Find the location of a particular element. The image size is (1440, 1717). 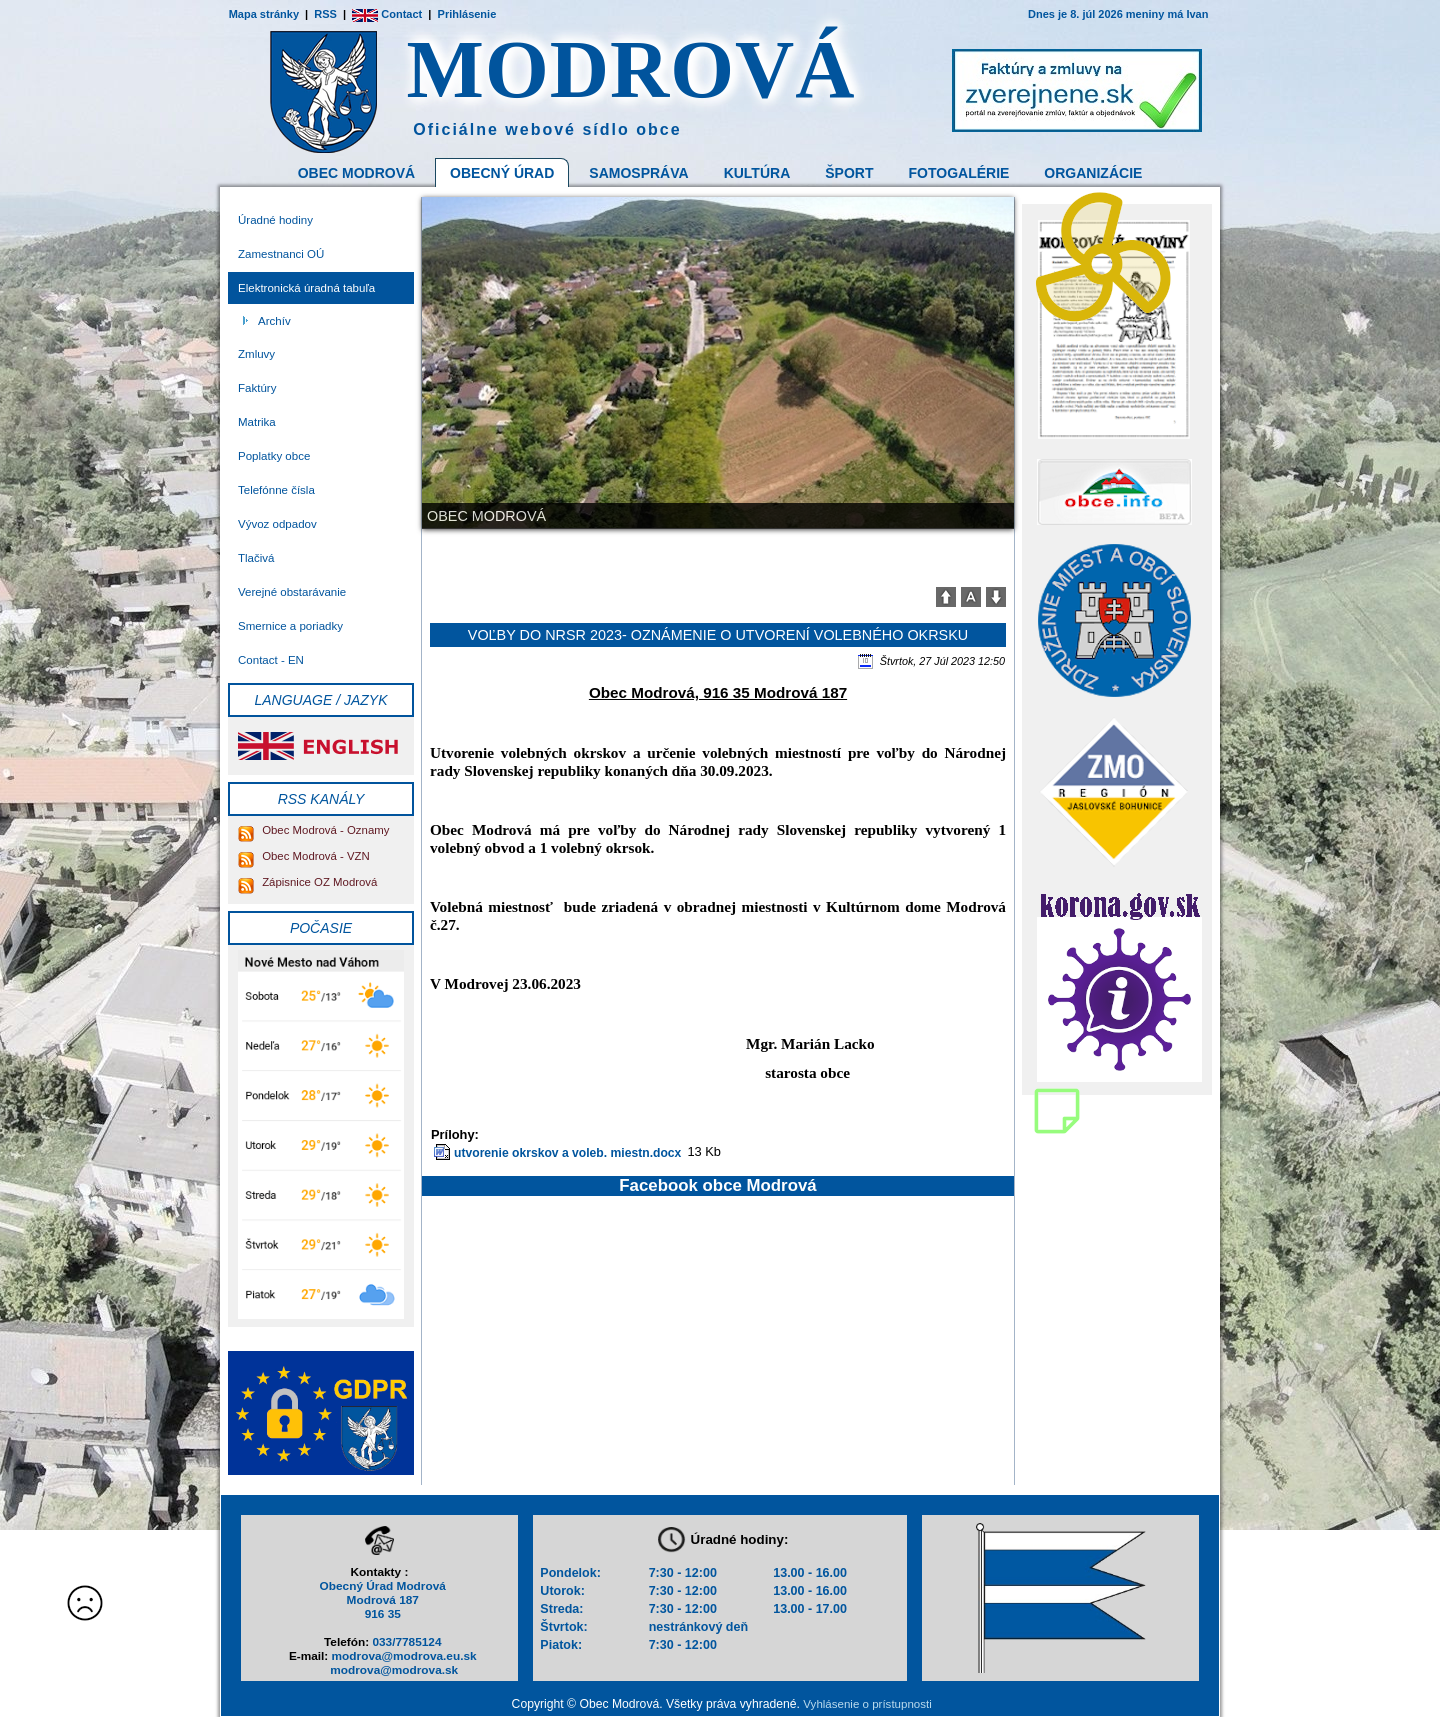

create a new note is located at coordinates (1057, 1111).